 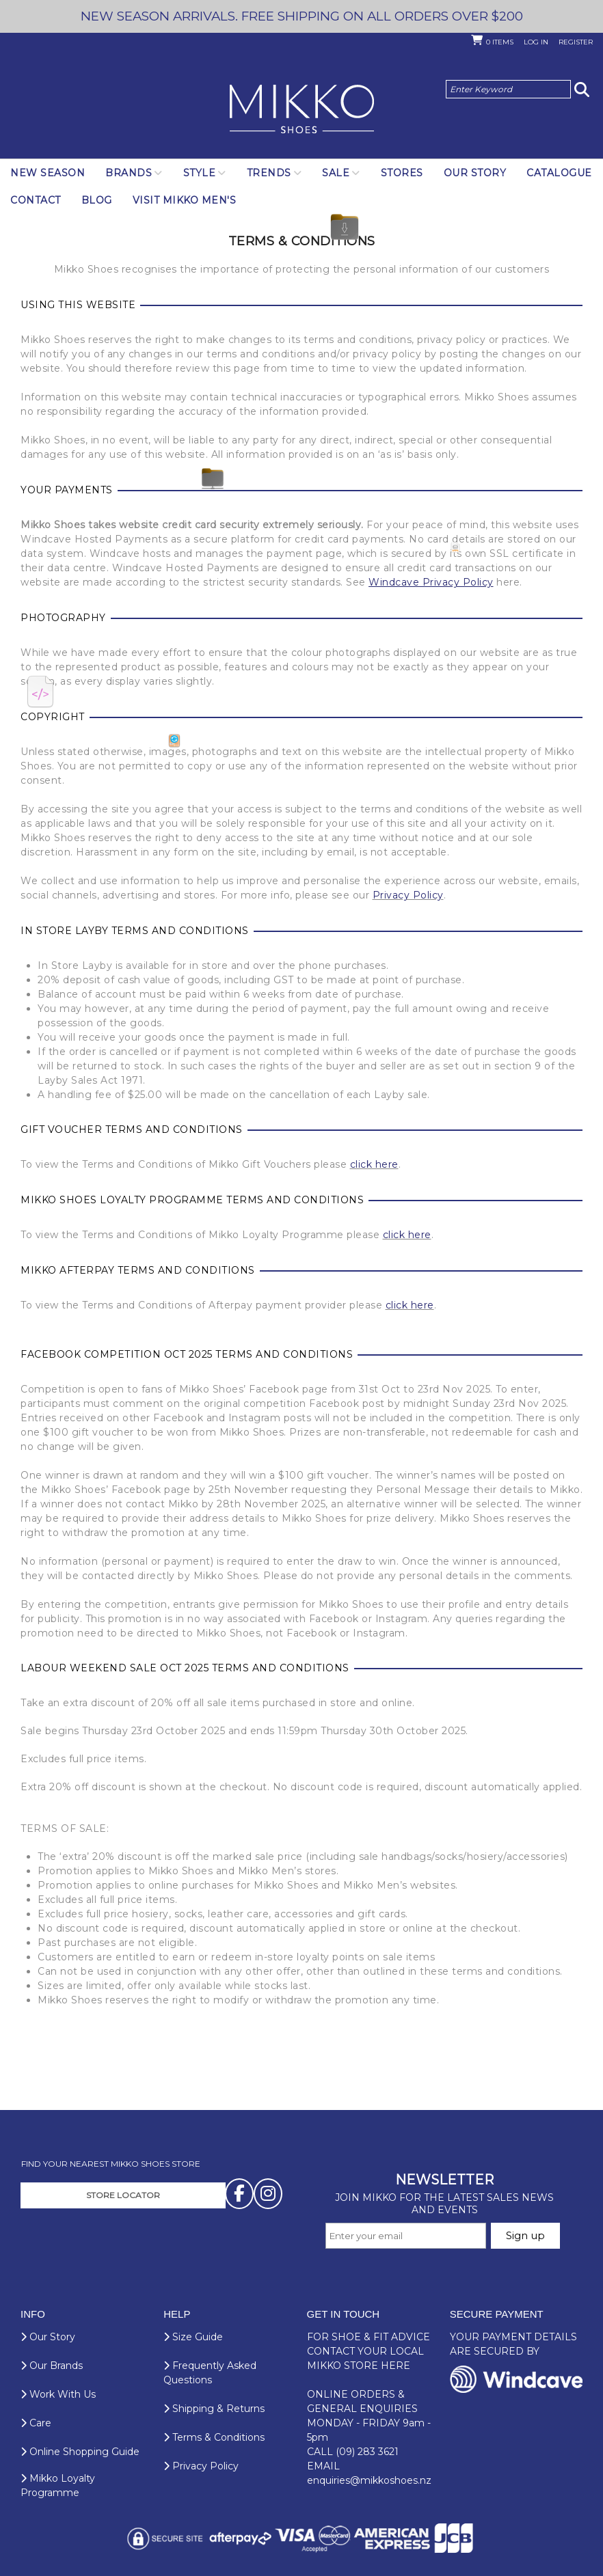 What do you see at coordinates (40, 691) in the screenshot?
I see `an XML or markup file` at bounding box center [40, 691].